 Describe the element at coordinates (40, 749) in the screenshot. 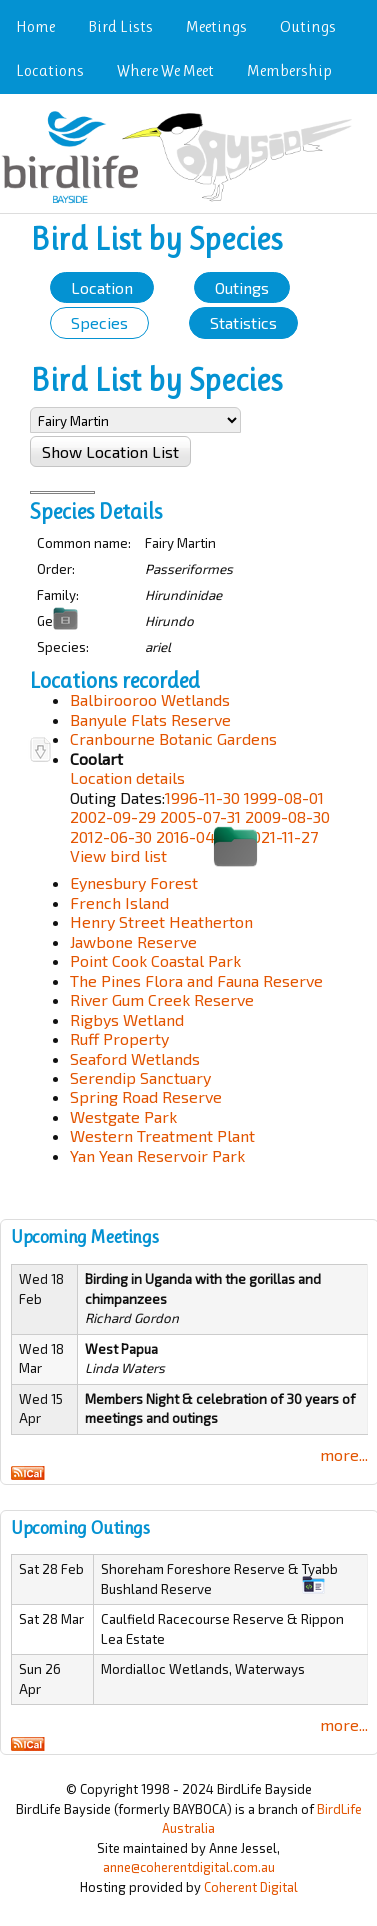

I see `install a file or software package` at that location.